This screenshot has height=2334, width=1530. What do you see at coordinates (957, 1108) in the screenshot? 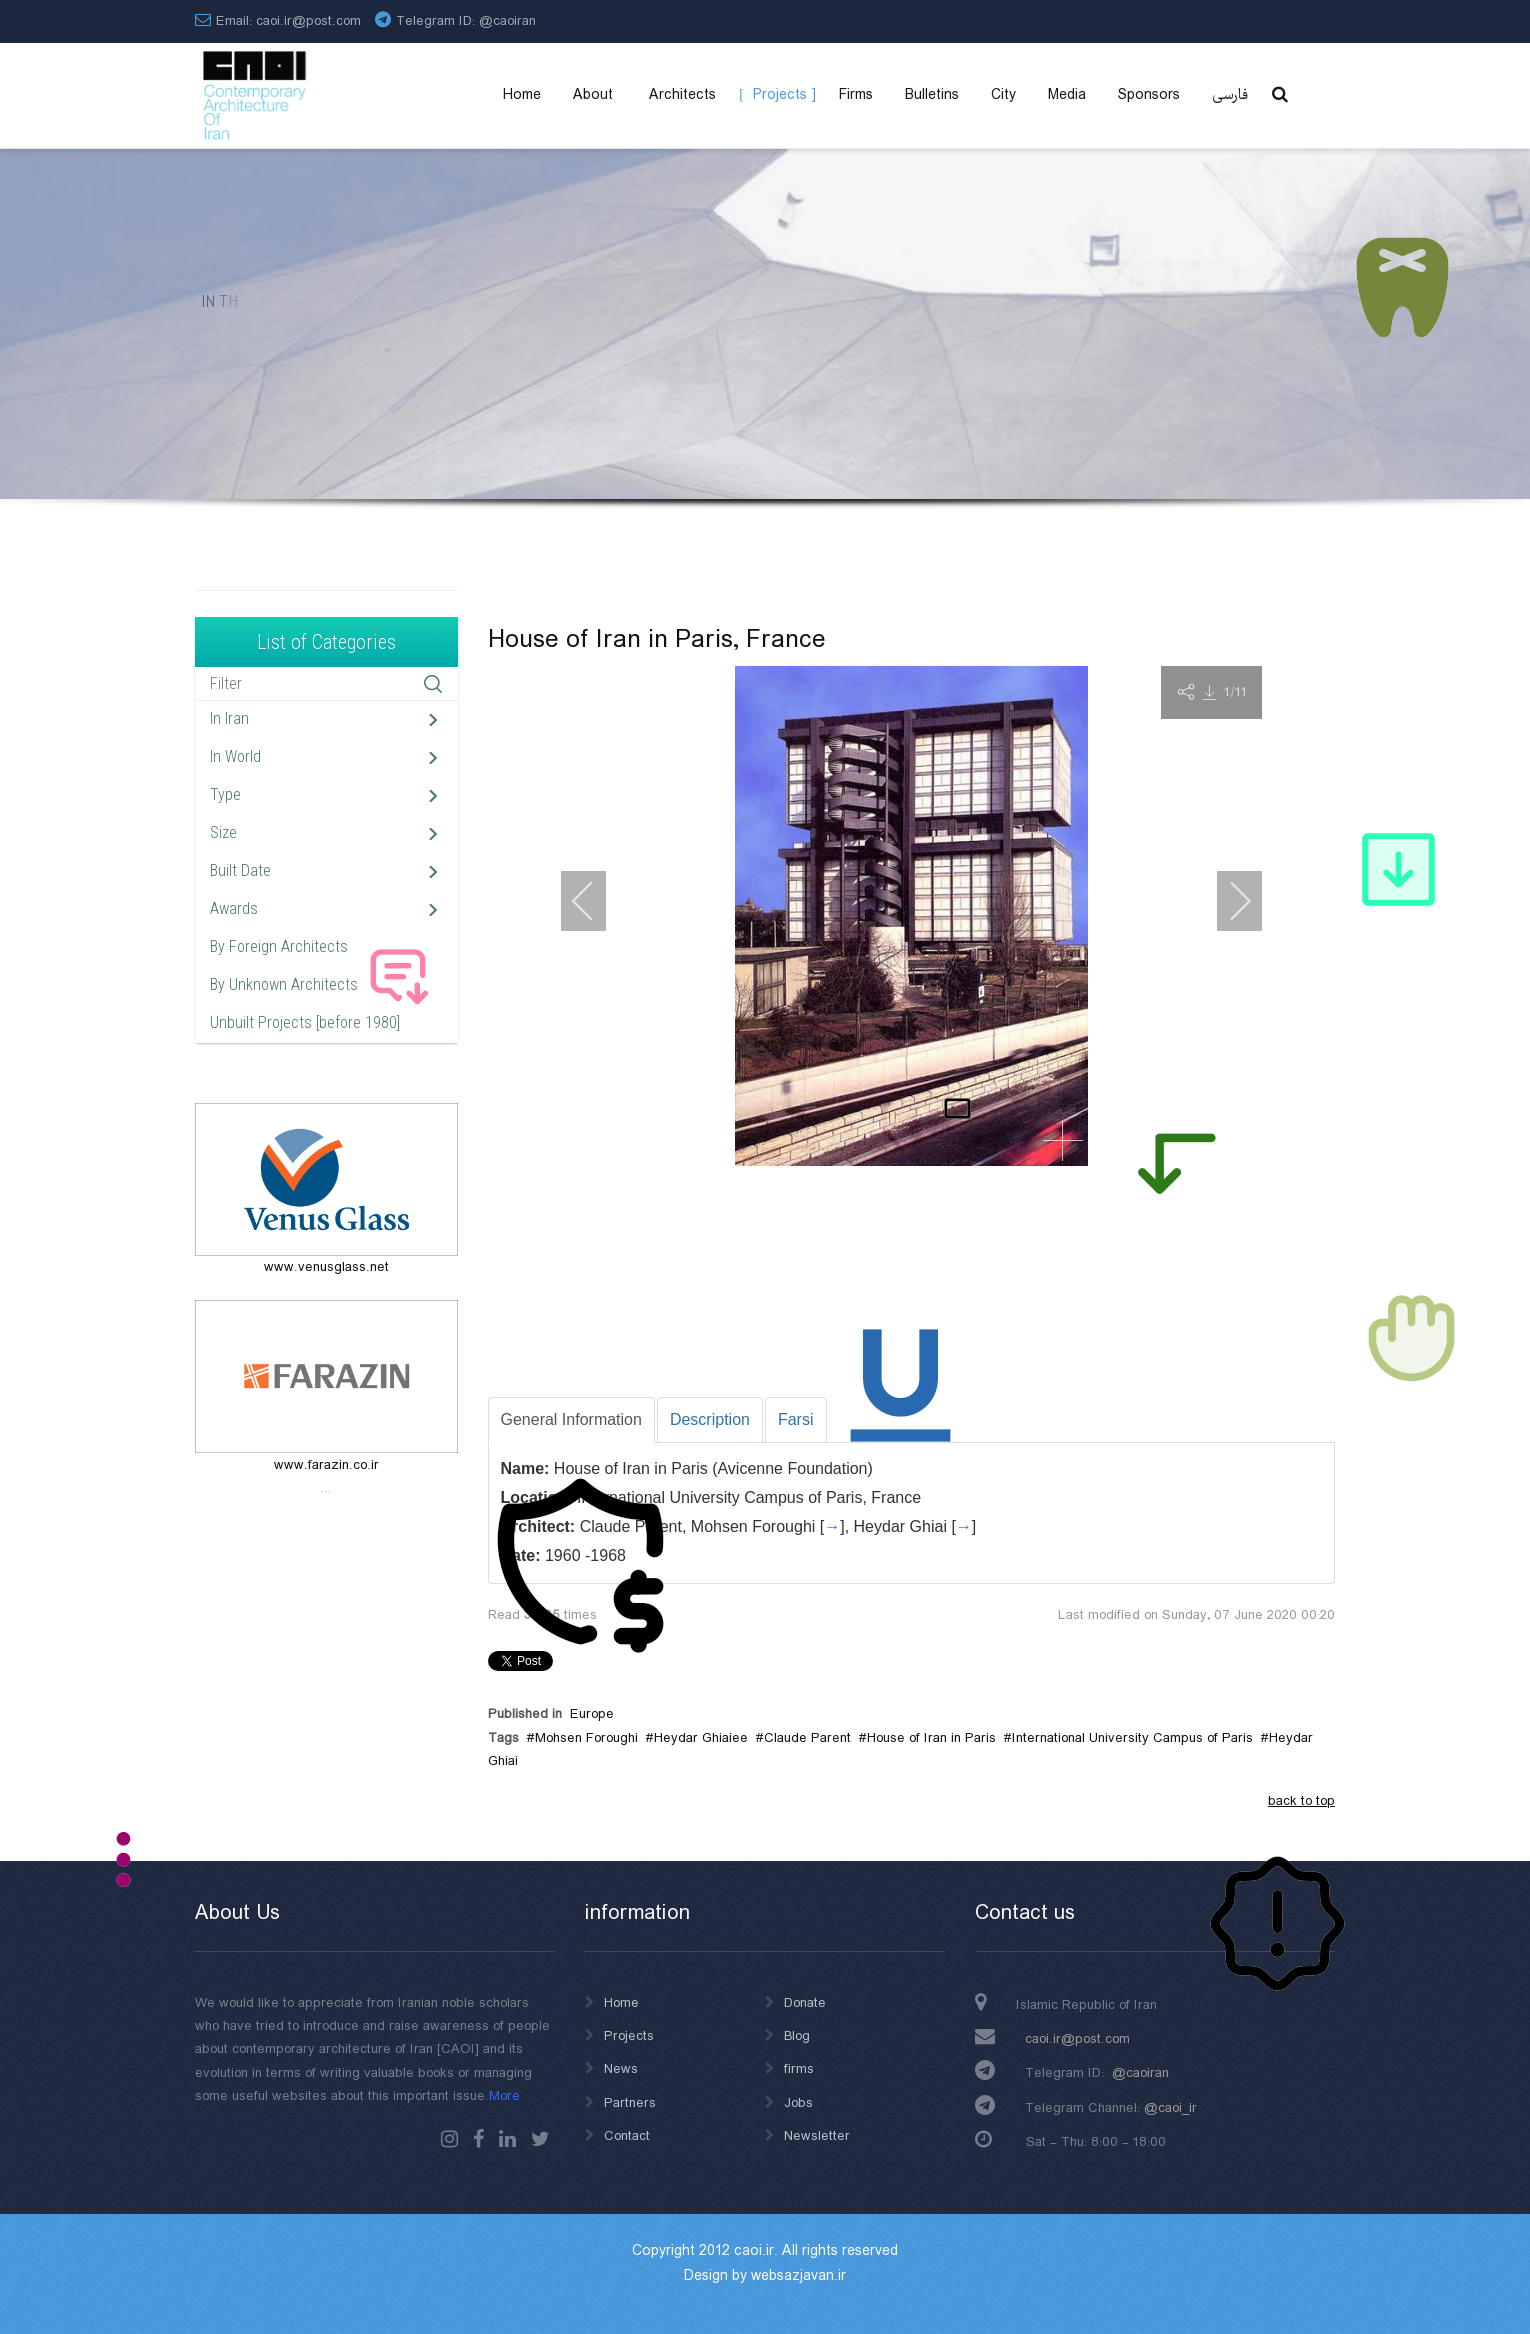
I see `crop image to landscape orientation` at bounding box center [957, 1108].